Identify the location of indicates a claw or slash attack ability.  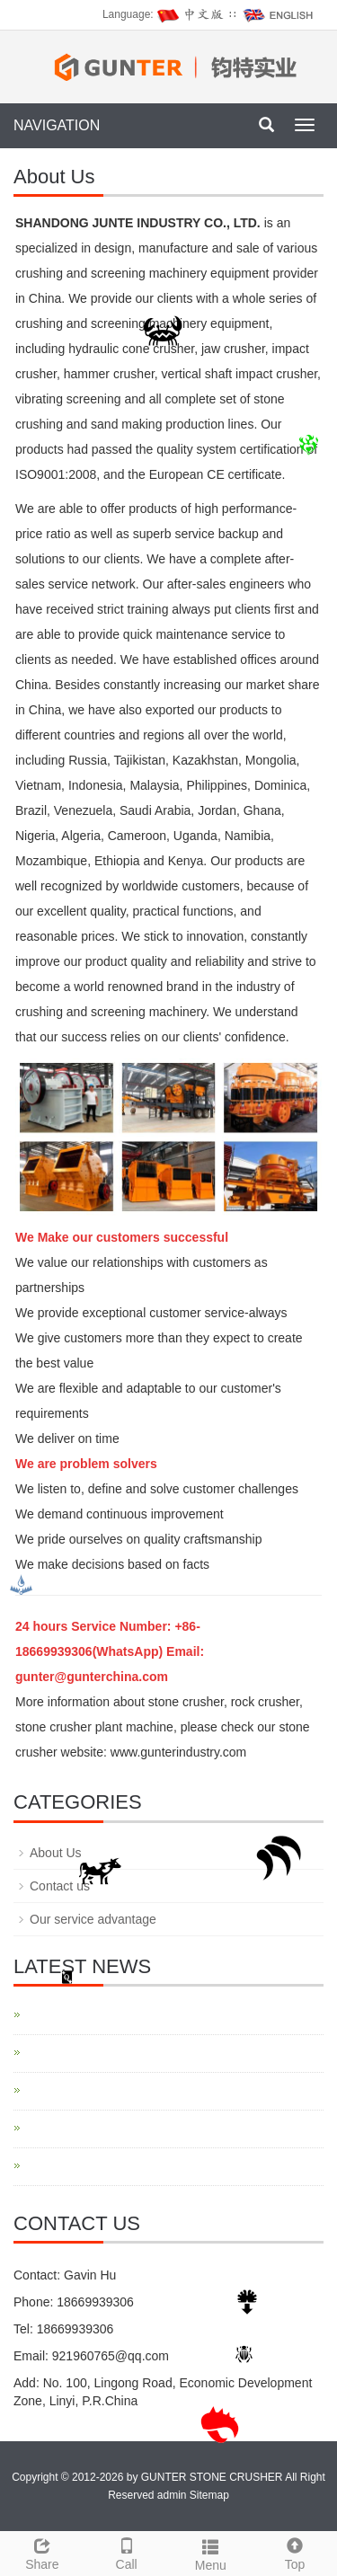
(279, 1857).